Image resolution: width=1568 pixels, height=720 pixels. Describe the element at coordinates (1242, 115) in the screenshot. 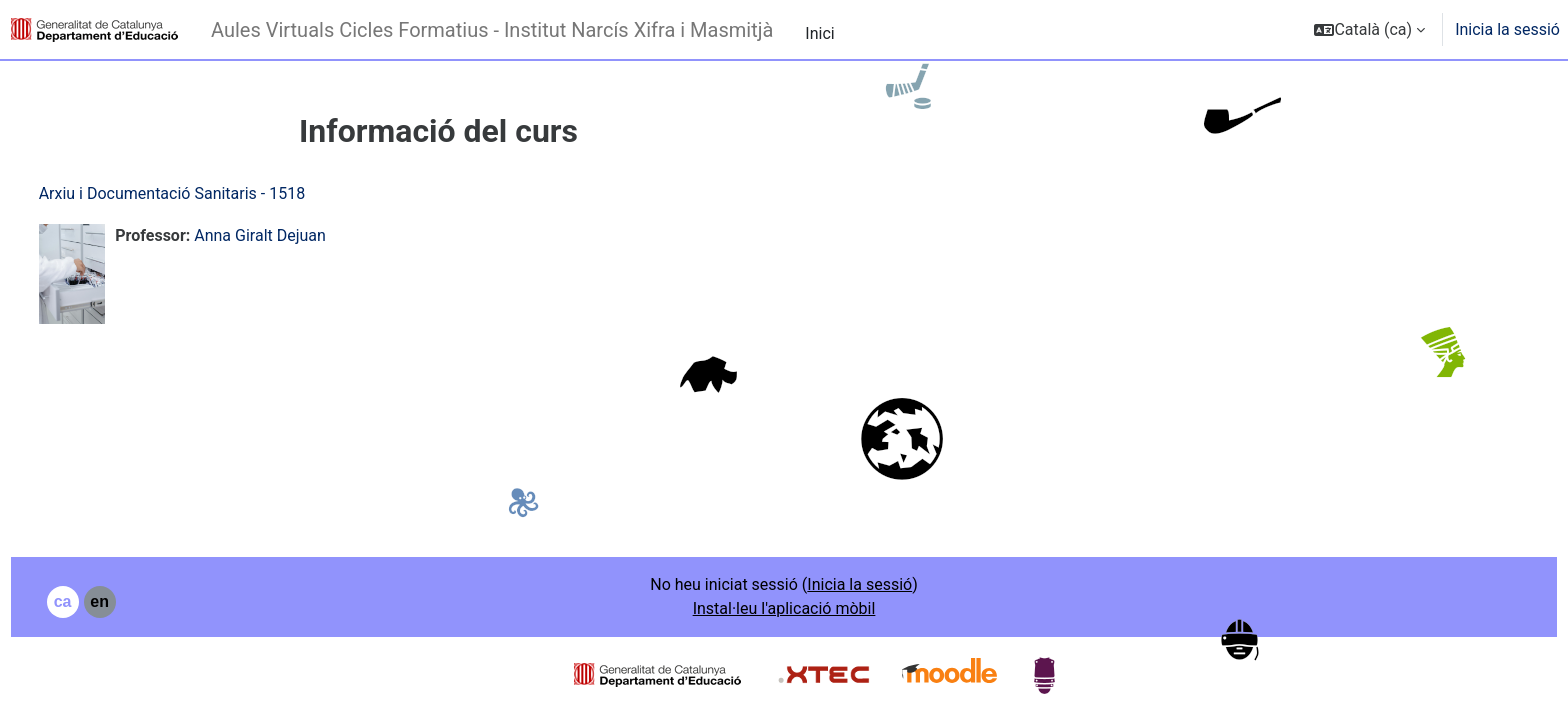

I see `indicates a smoking-permitted area or zone` at that location.